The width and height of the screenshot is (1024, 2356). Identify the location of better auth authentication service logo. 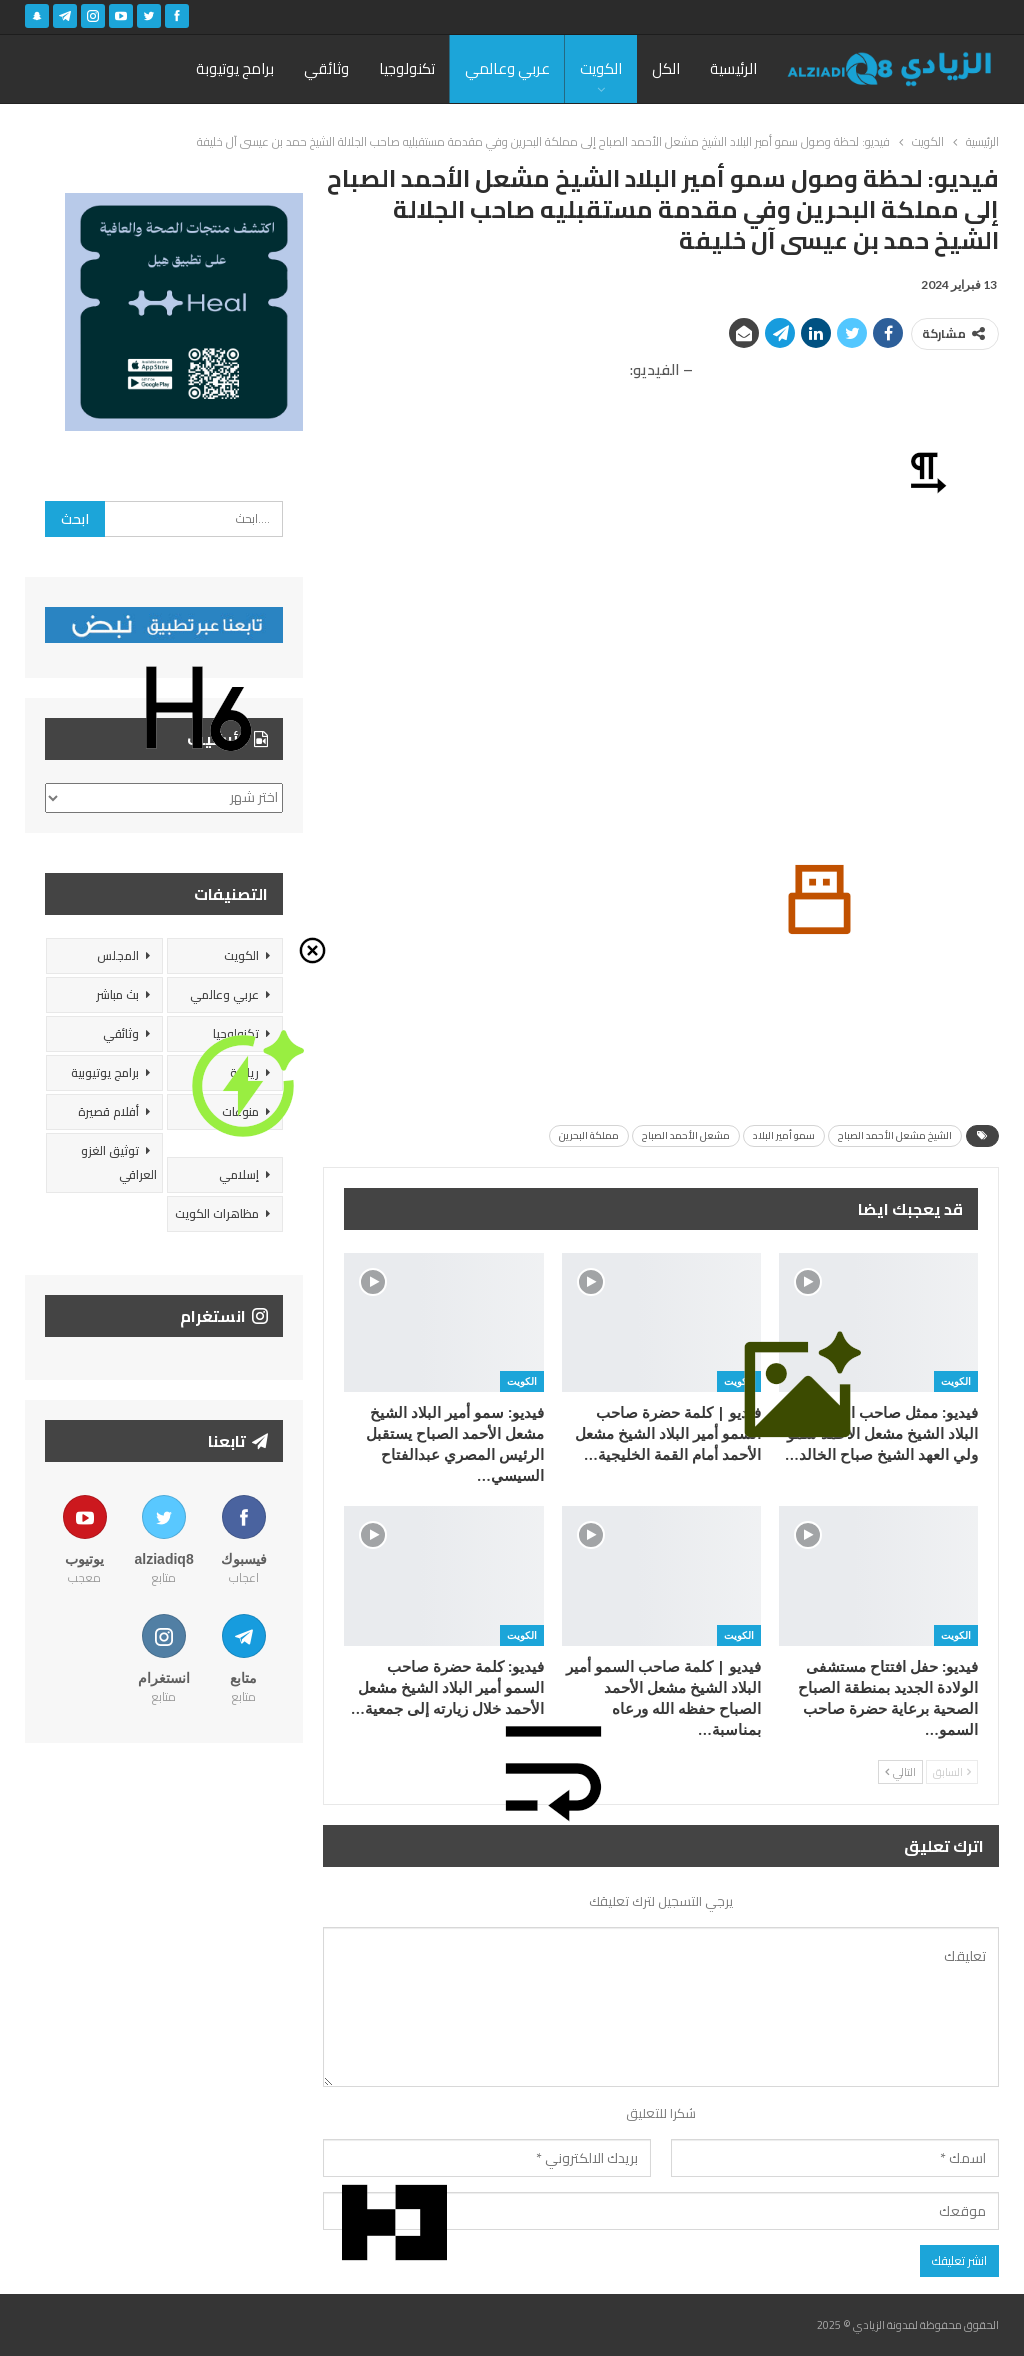
(394, 2222).